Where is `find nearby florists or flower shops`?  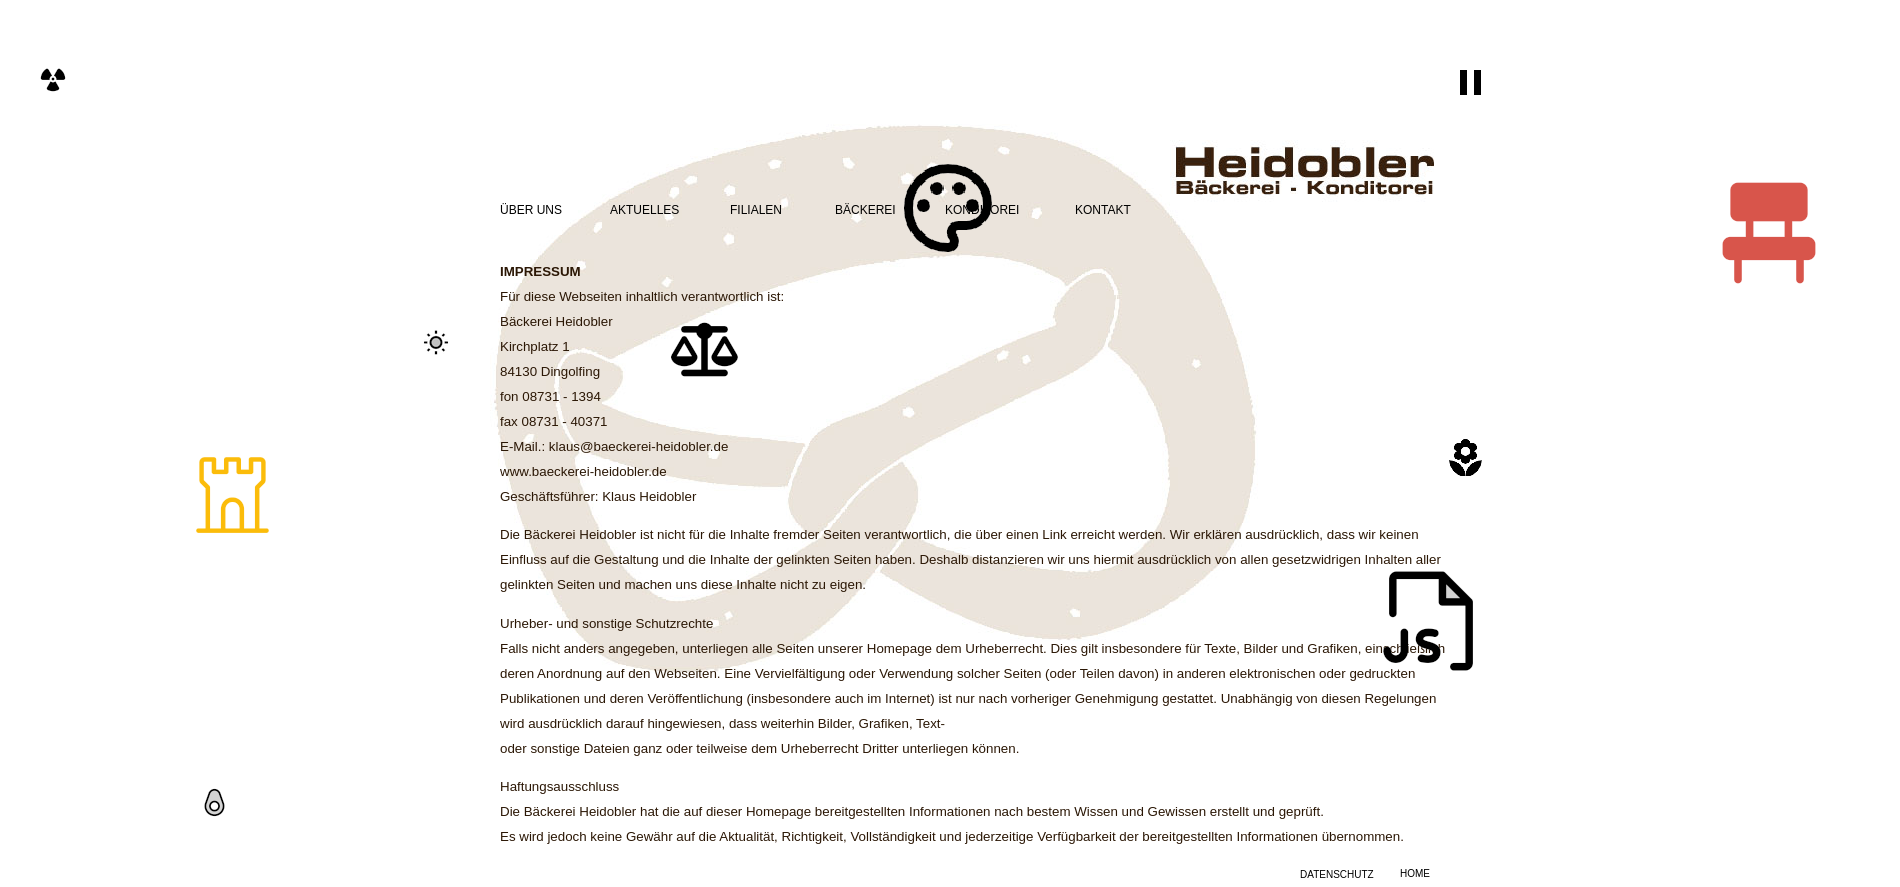 find nearby florists or flower shops is located at coordinates (1465, 458).